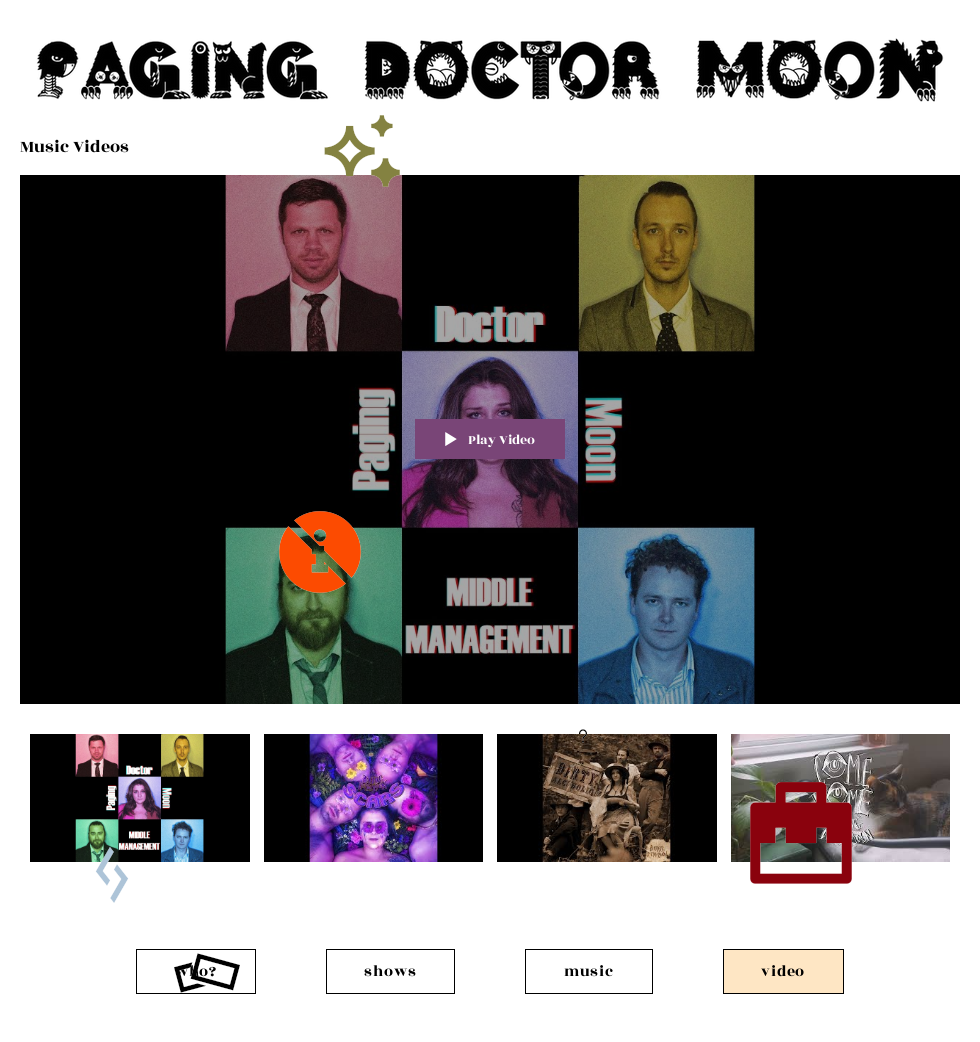 This screenshot has height=1042, width=980. I want to click on information or help is unavailable, so click(320, 552).